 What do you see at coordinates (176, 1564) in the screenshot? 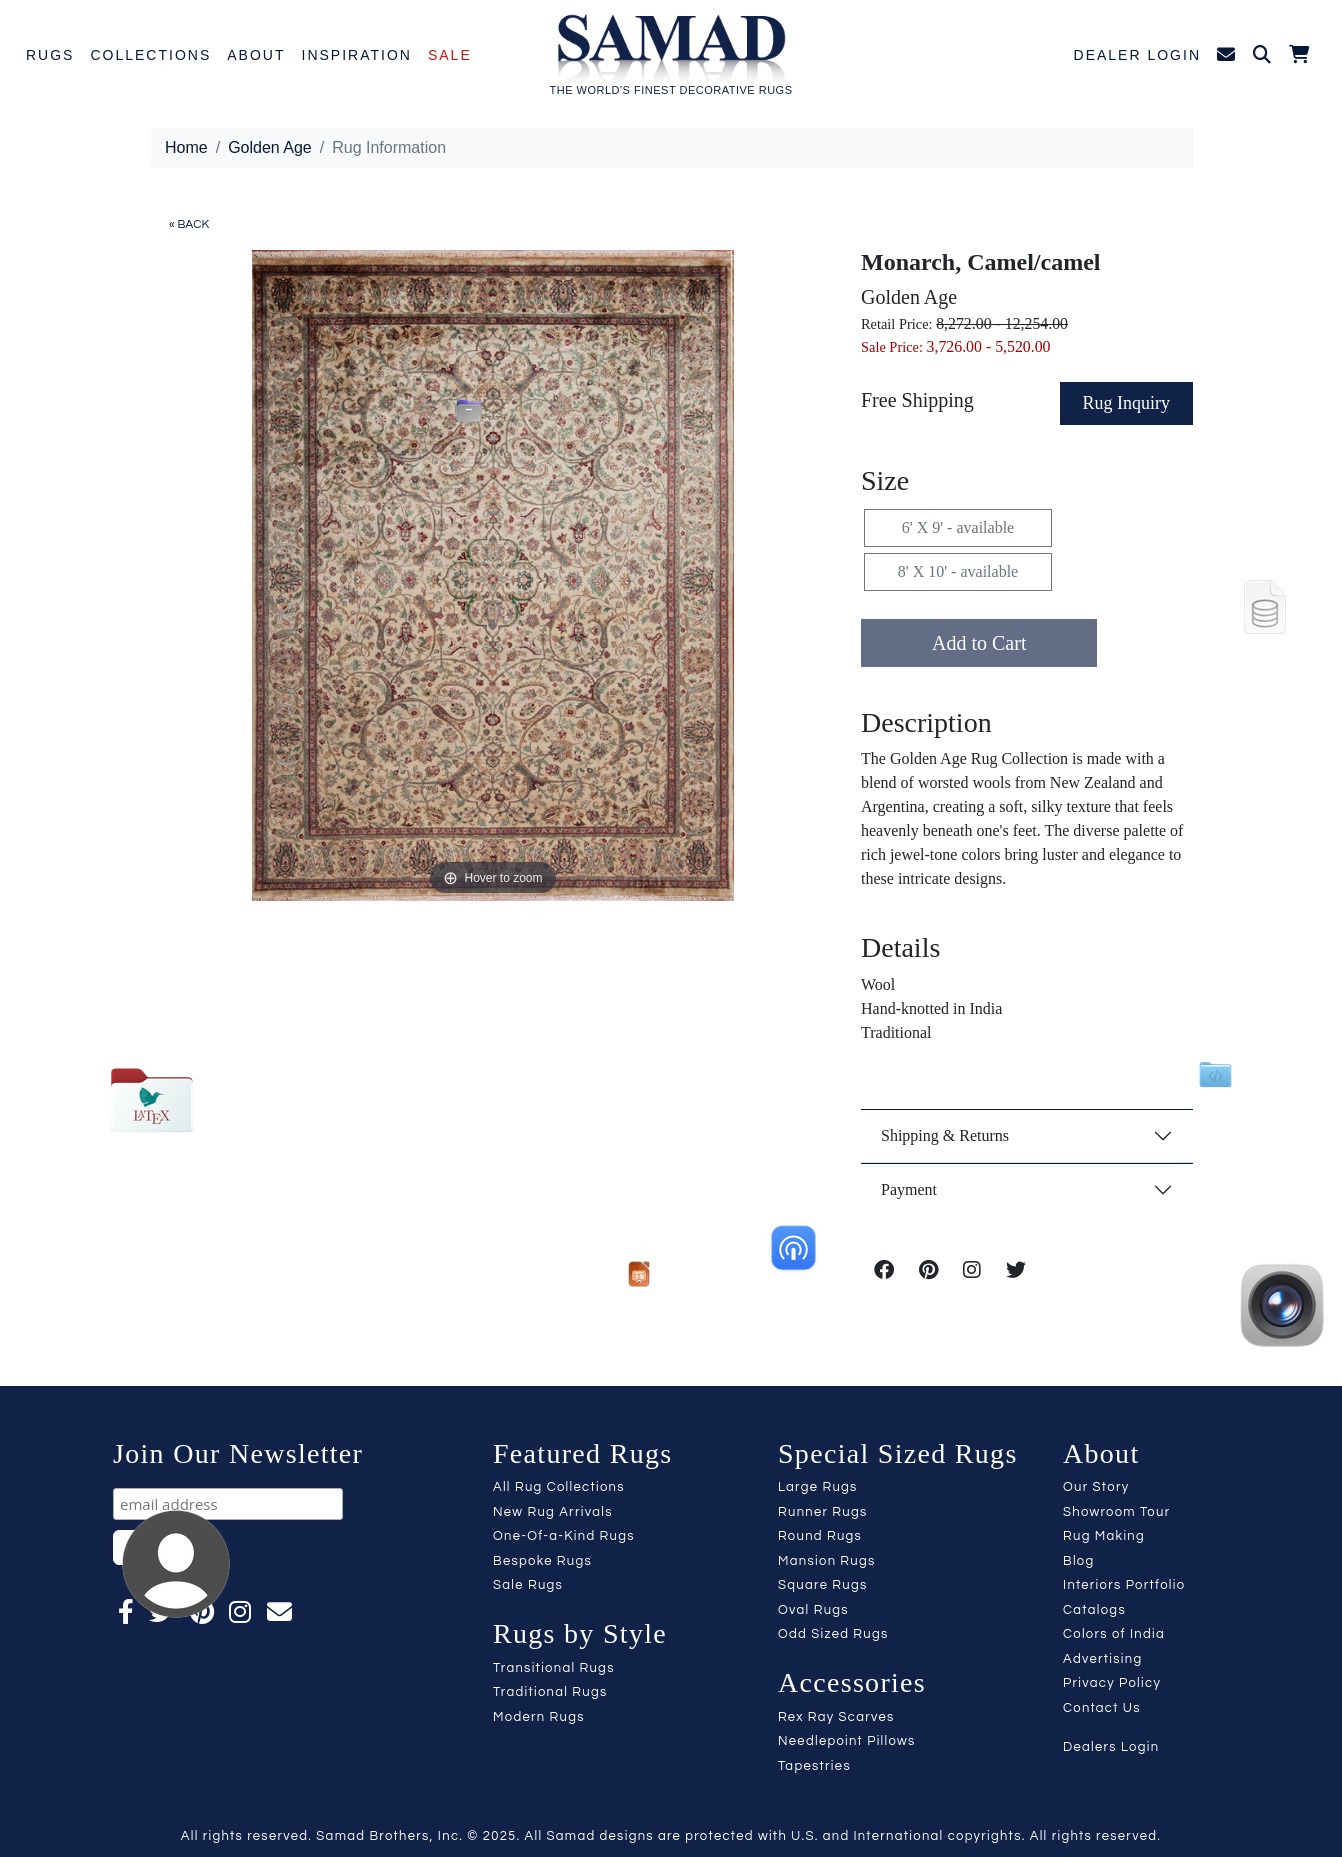
I see `view your user profile` at bounding box center [176, 1564].